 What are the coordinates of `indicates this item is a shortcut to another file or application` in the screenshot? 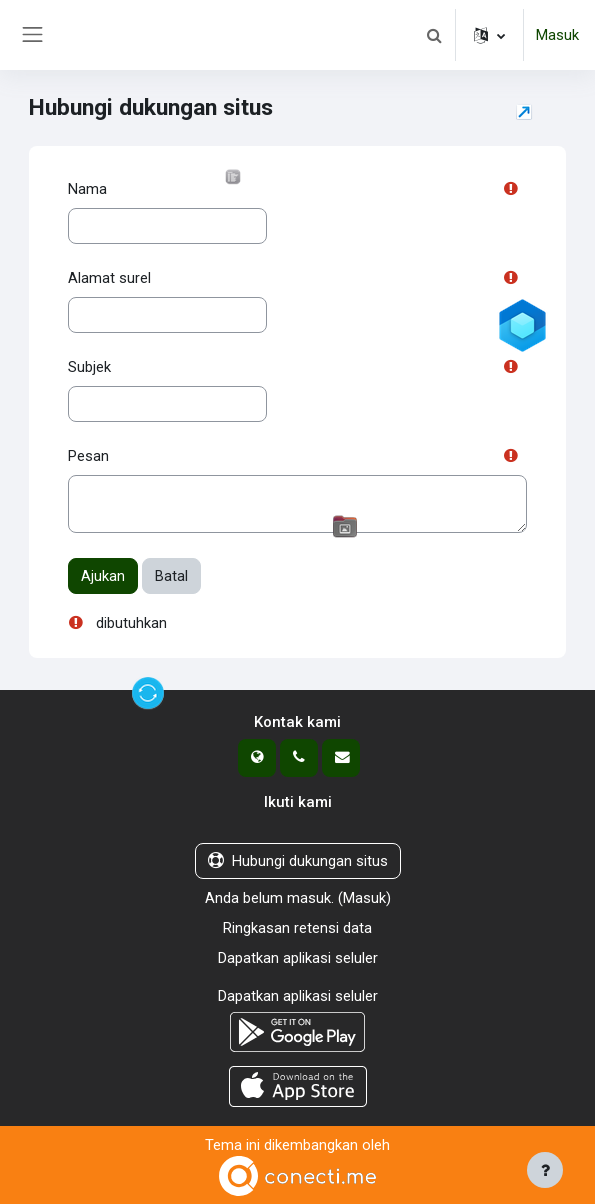 It's located at (536, 99).